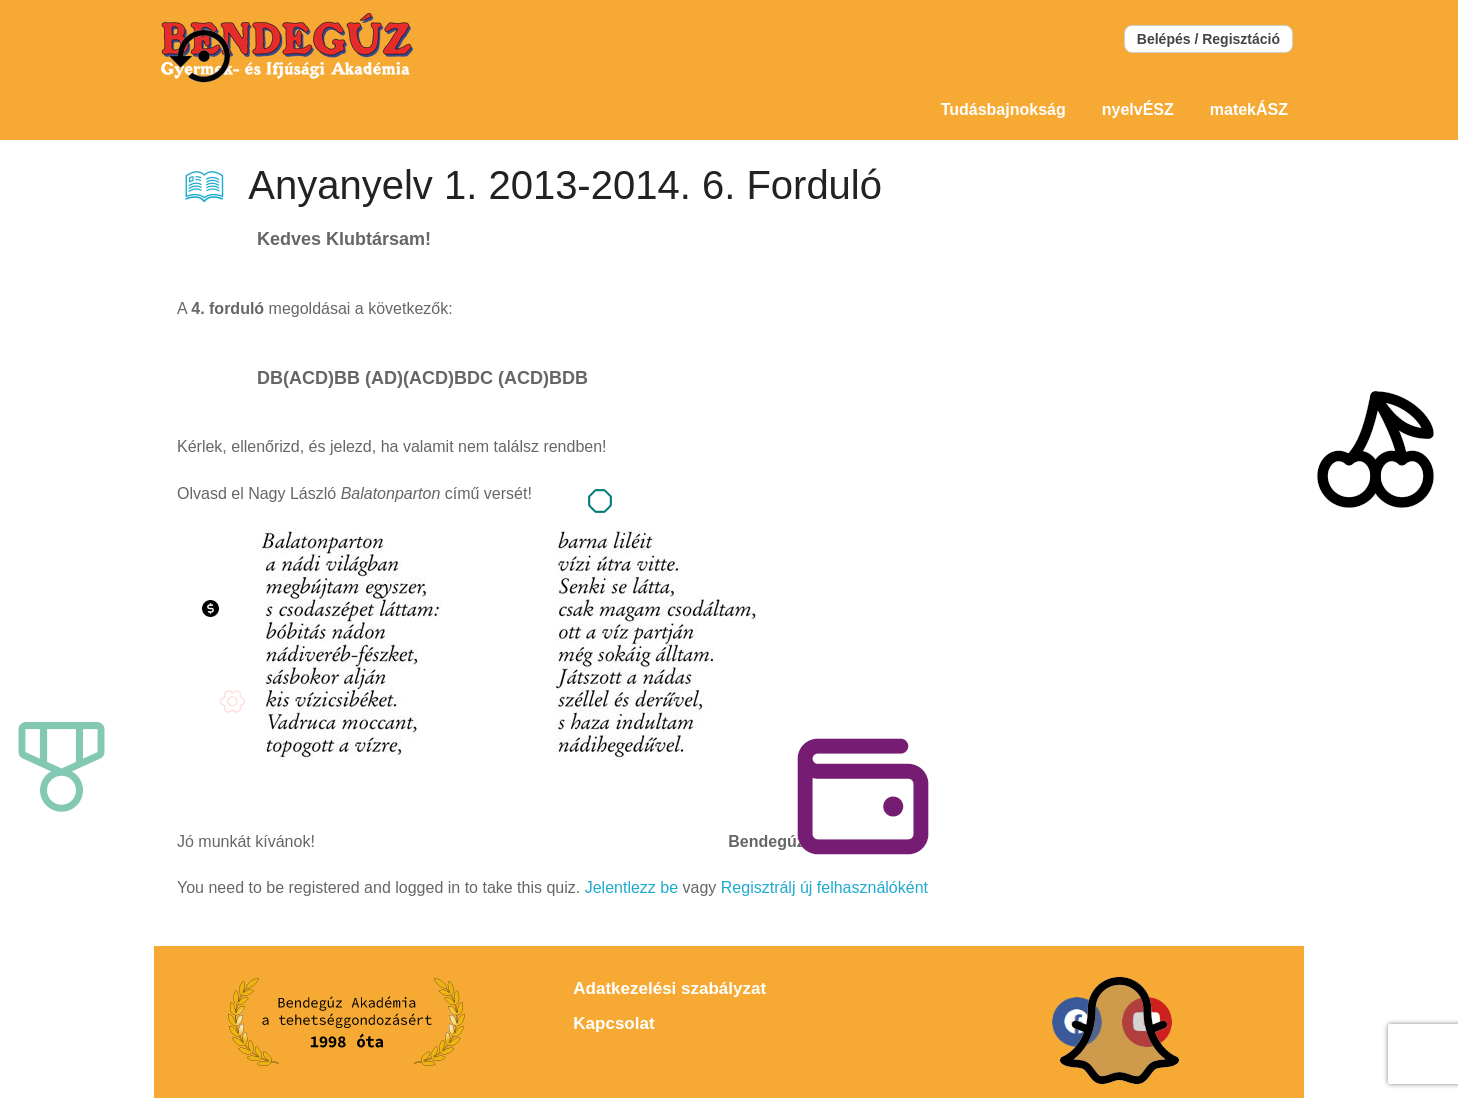 Image resolution: width=1458 pixels, height=1098 pixels. I want to click on view military or veteran status badge, so click(61, 761).